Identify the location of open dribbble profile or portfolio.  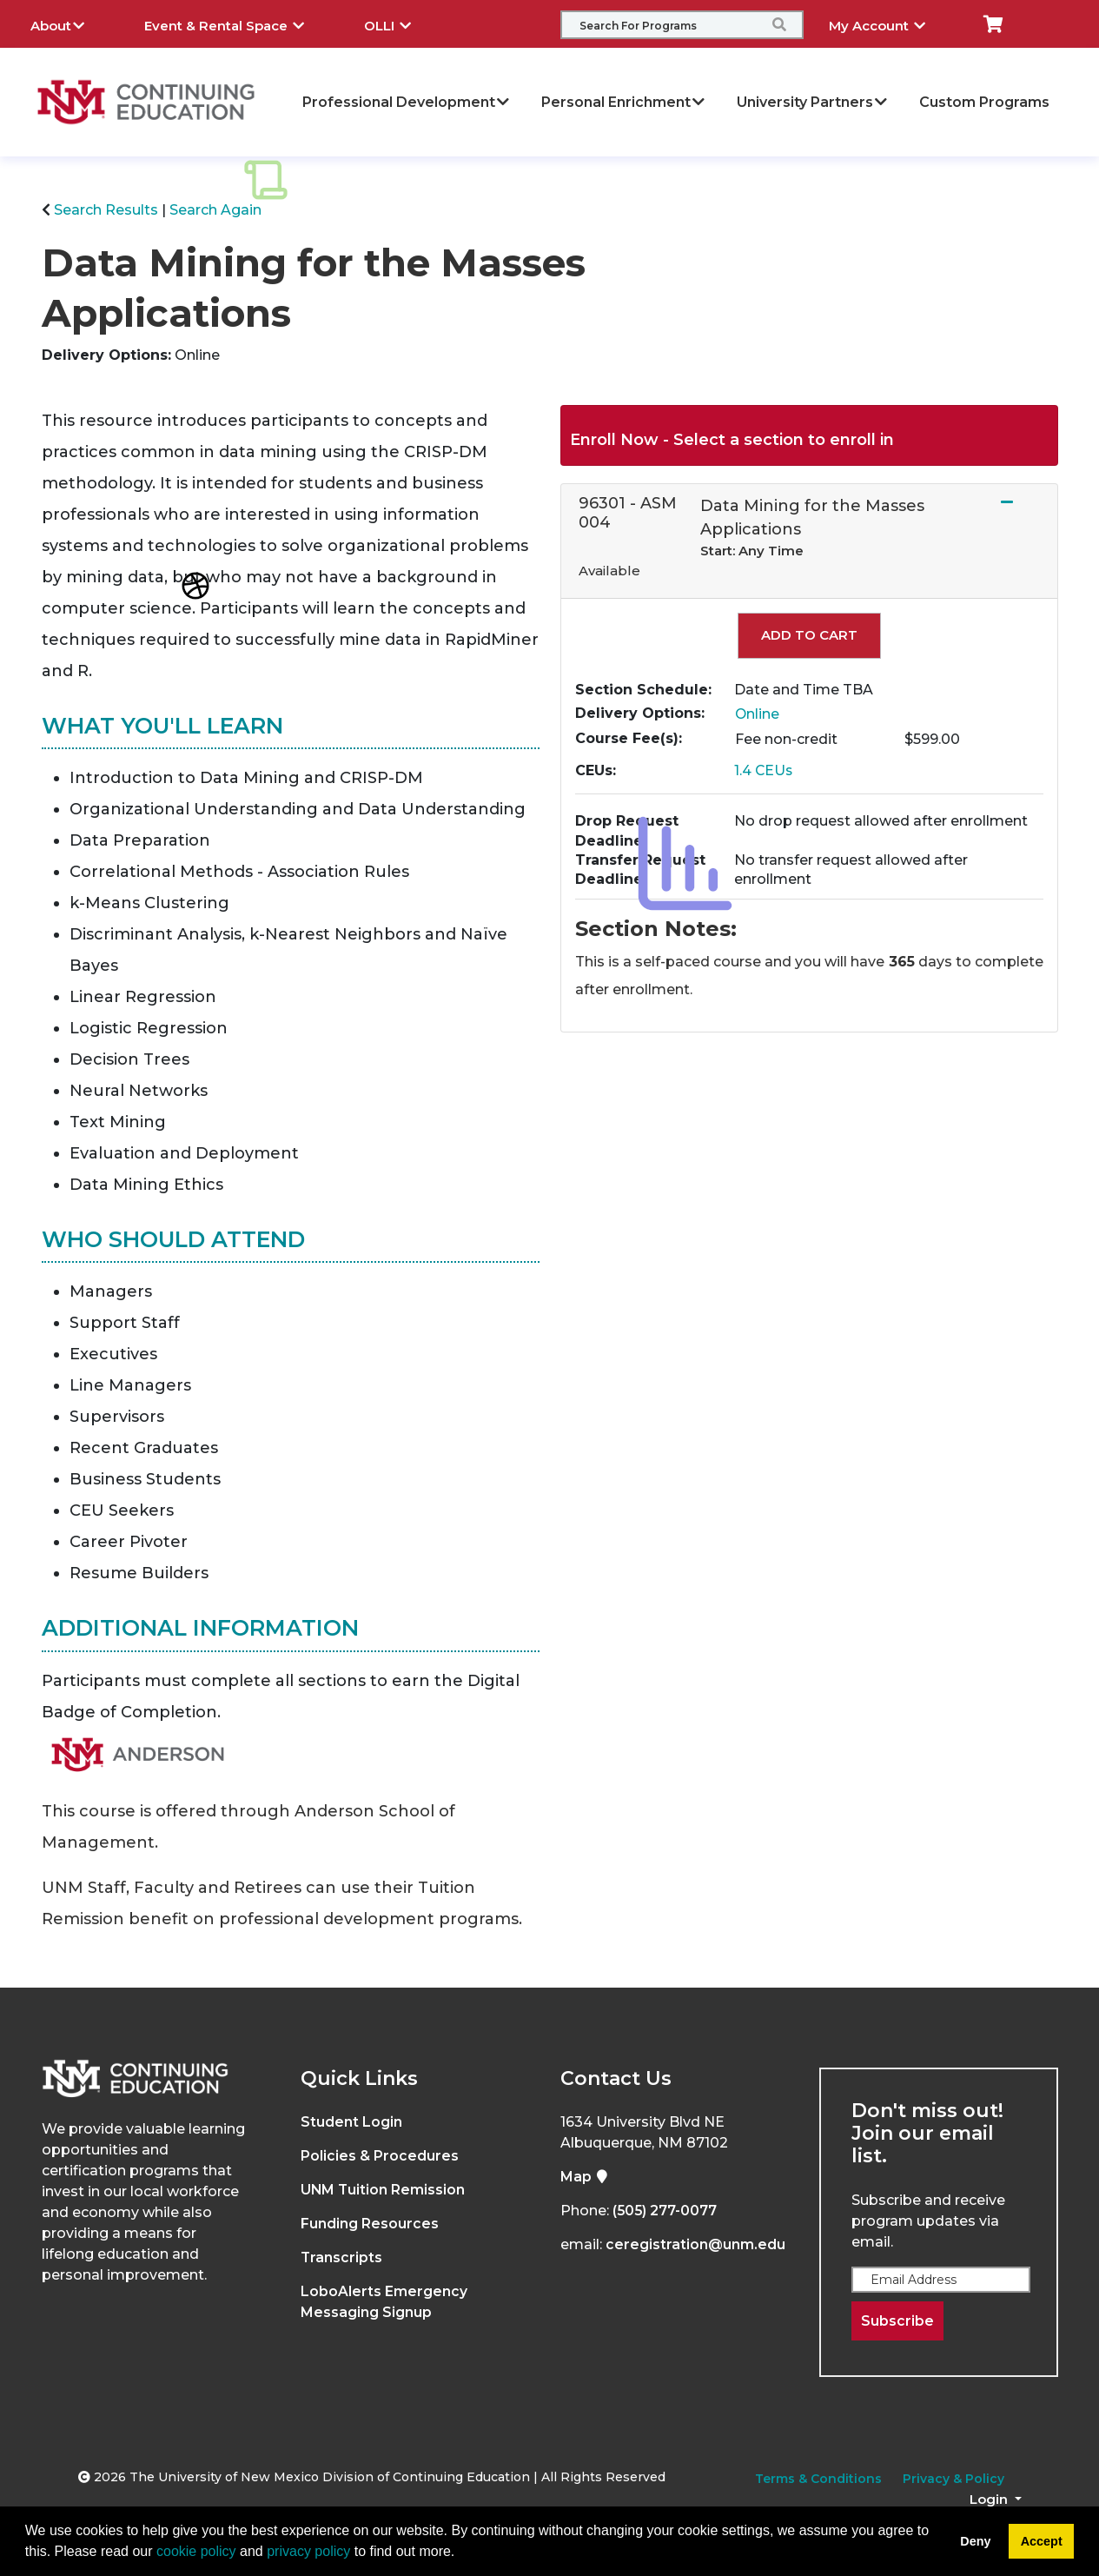
(195, 586).